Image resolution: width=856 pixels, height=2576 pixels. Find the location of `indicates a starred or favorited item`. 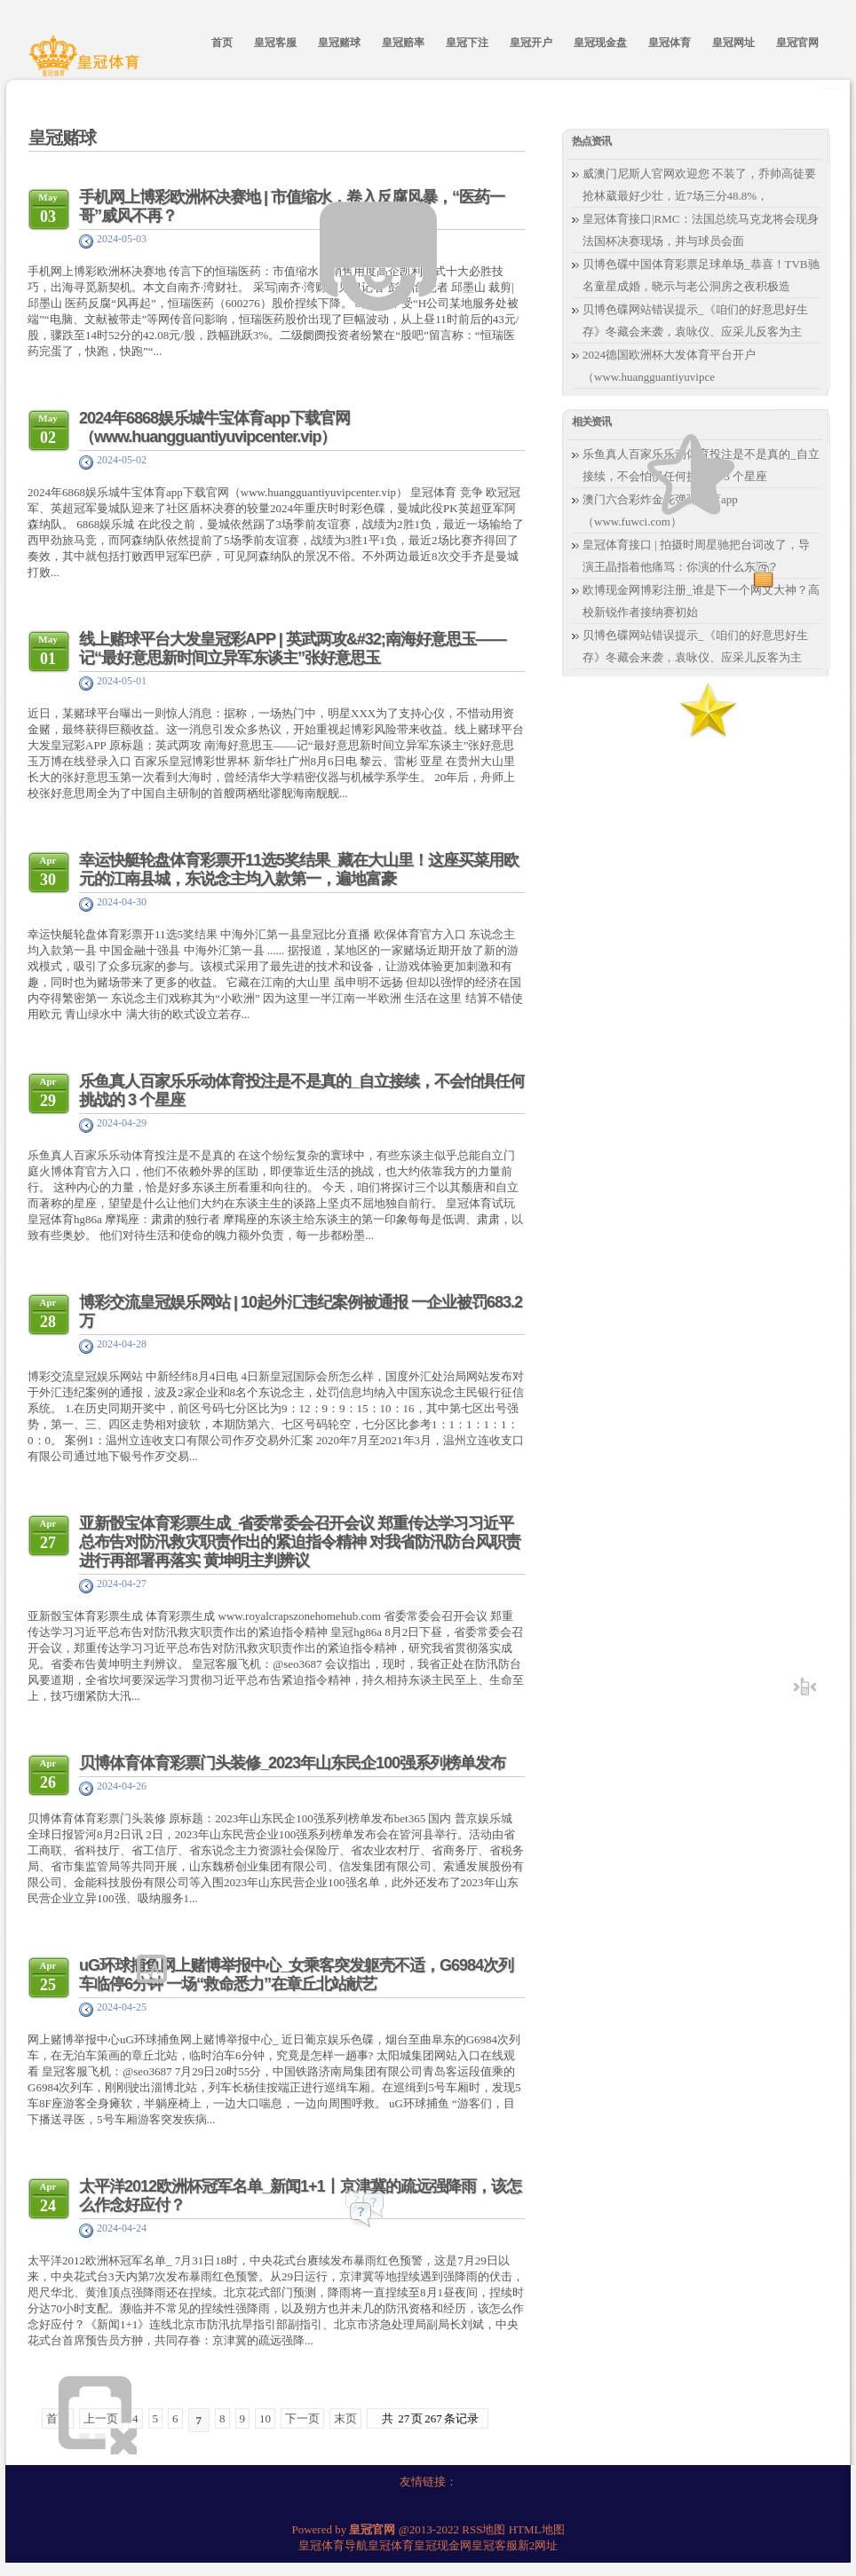

indicates a starred or favorited item is located at coordinates (708, 712).